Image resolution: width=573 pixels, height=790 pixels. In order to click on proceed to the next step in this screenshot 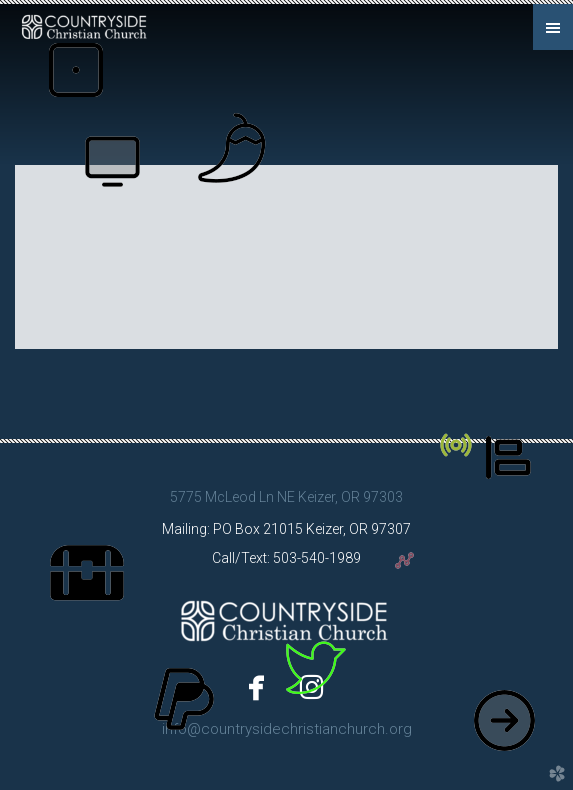, I will do `click(504, 720)`.